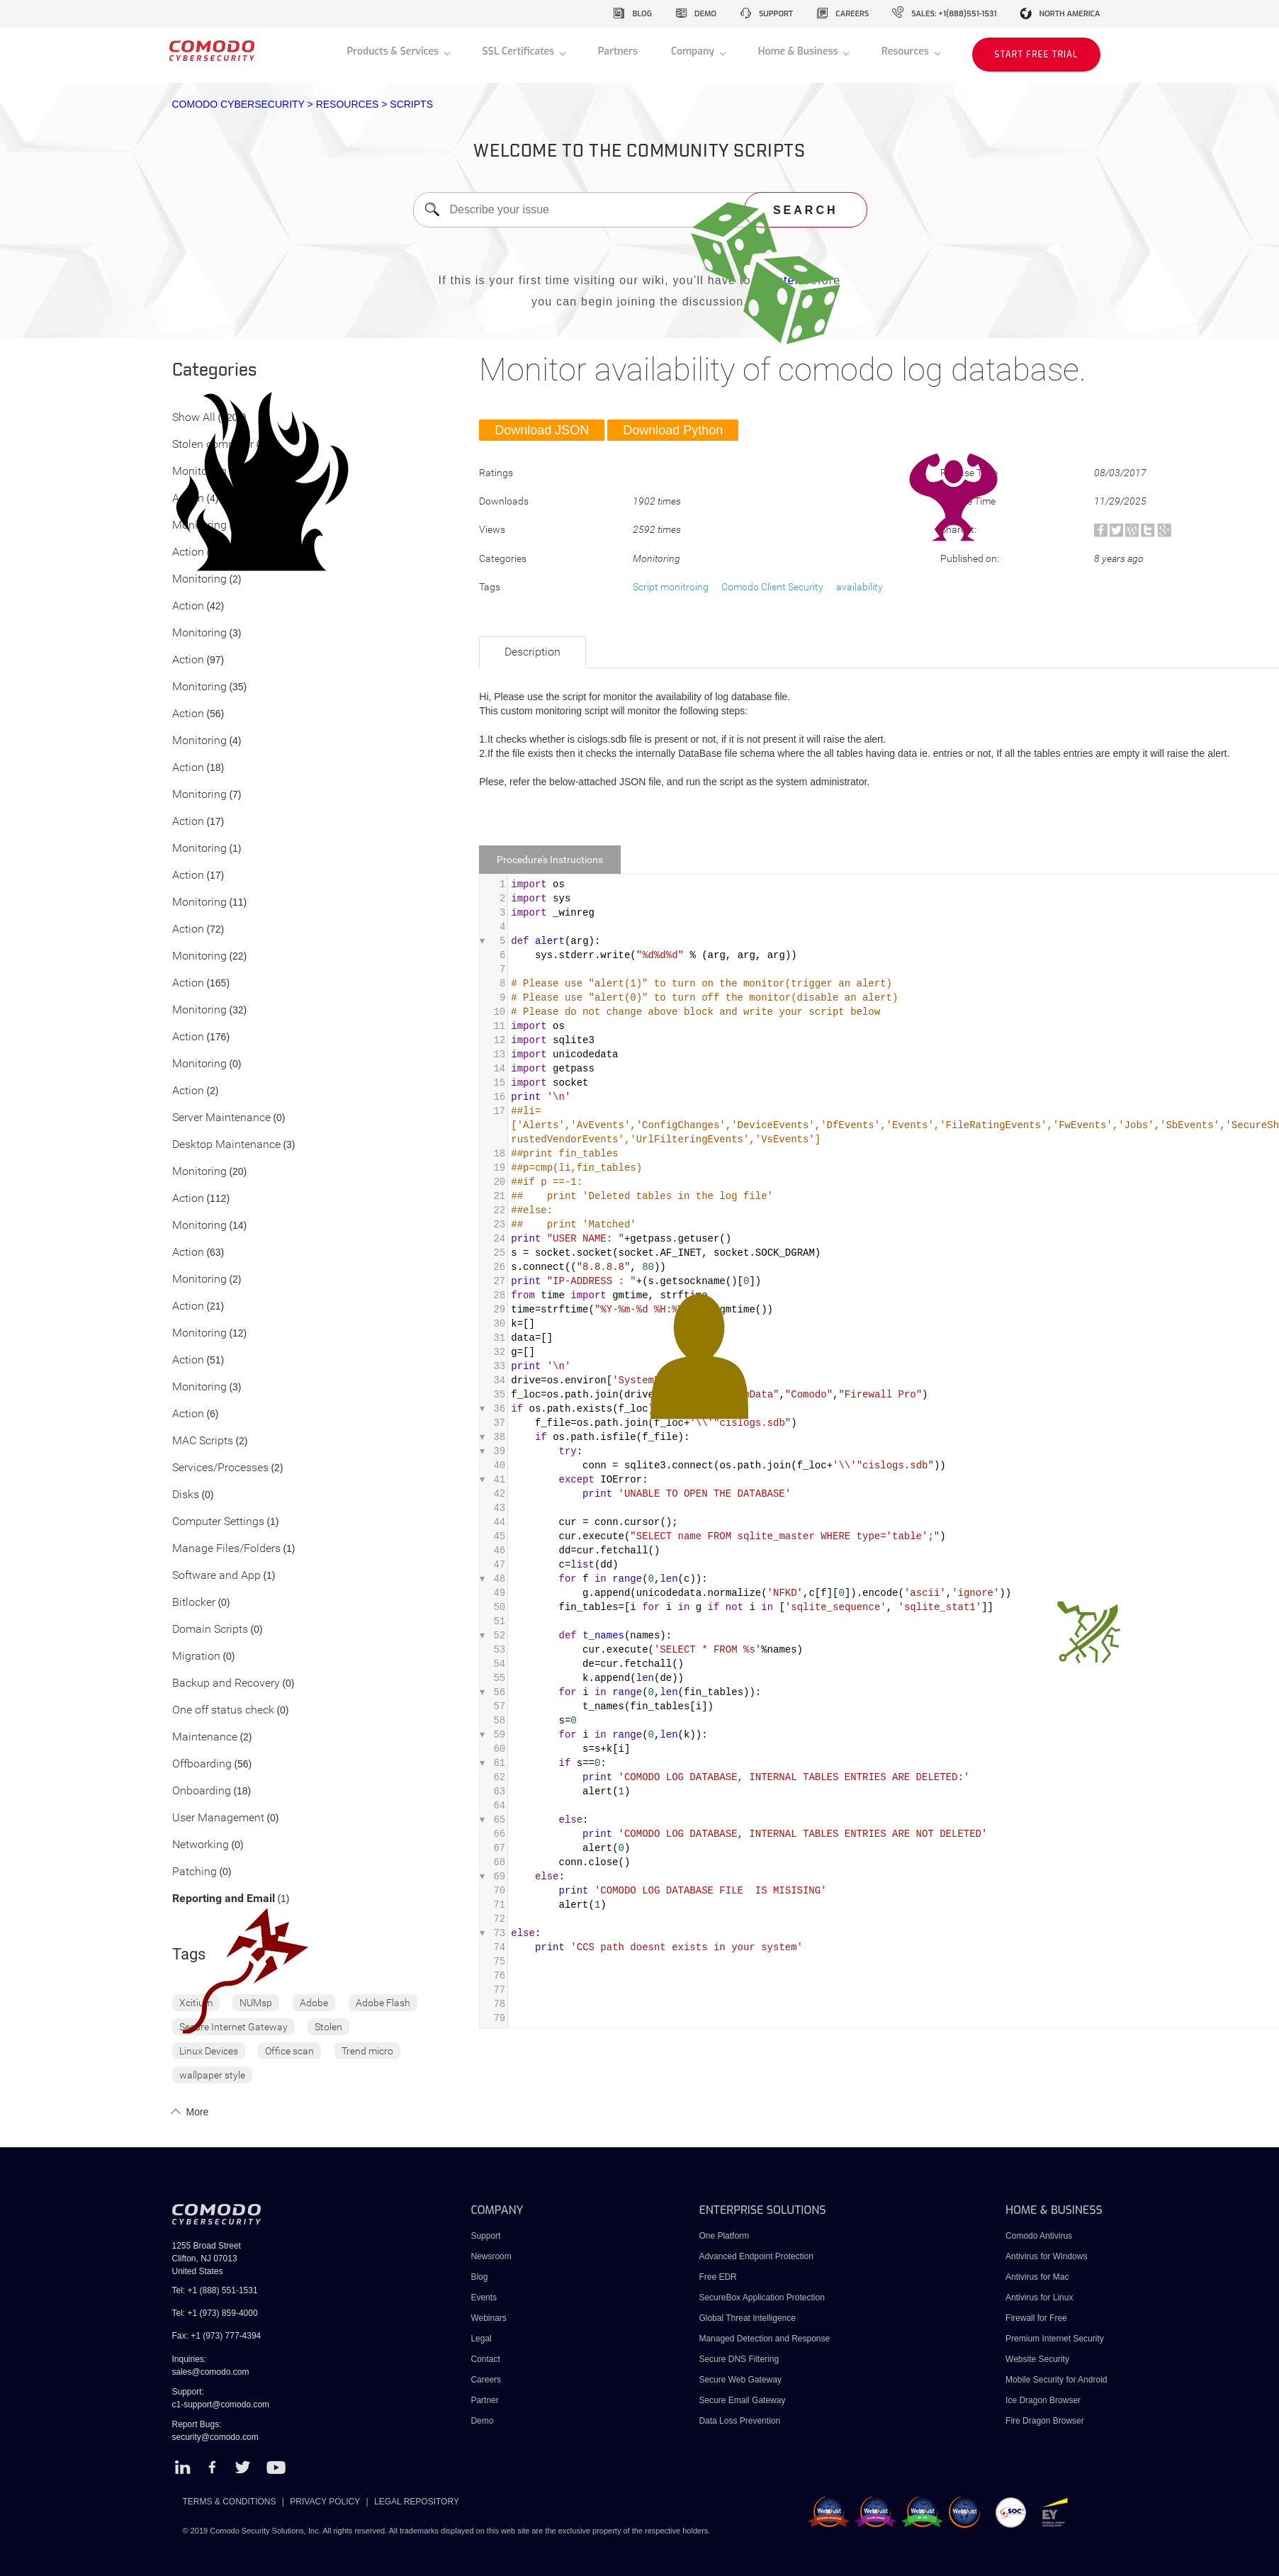 Image resolution: width=1279 pixels, height=2576 pixels. I want to click on roll the dice or randomize selection, so click(765, 273).